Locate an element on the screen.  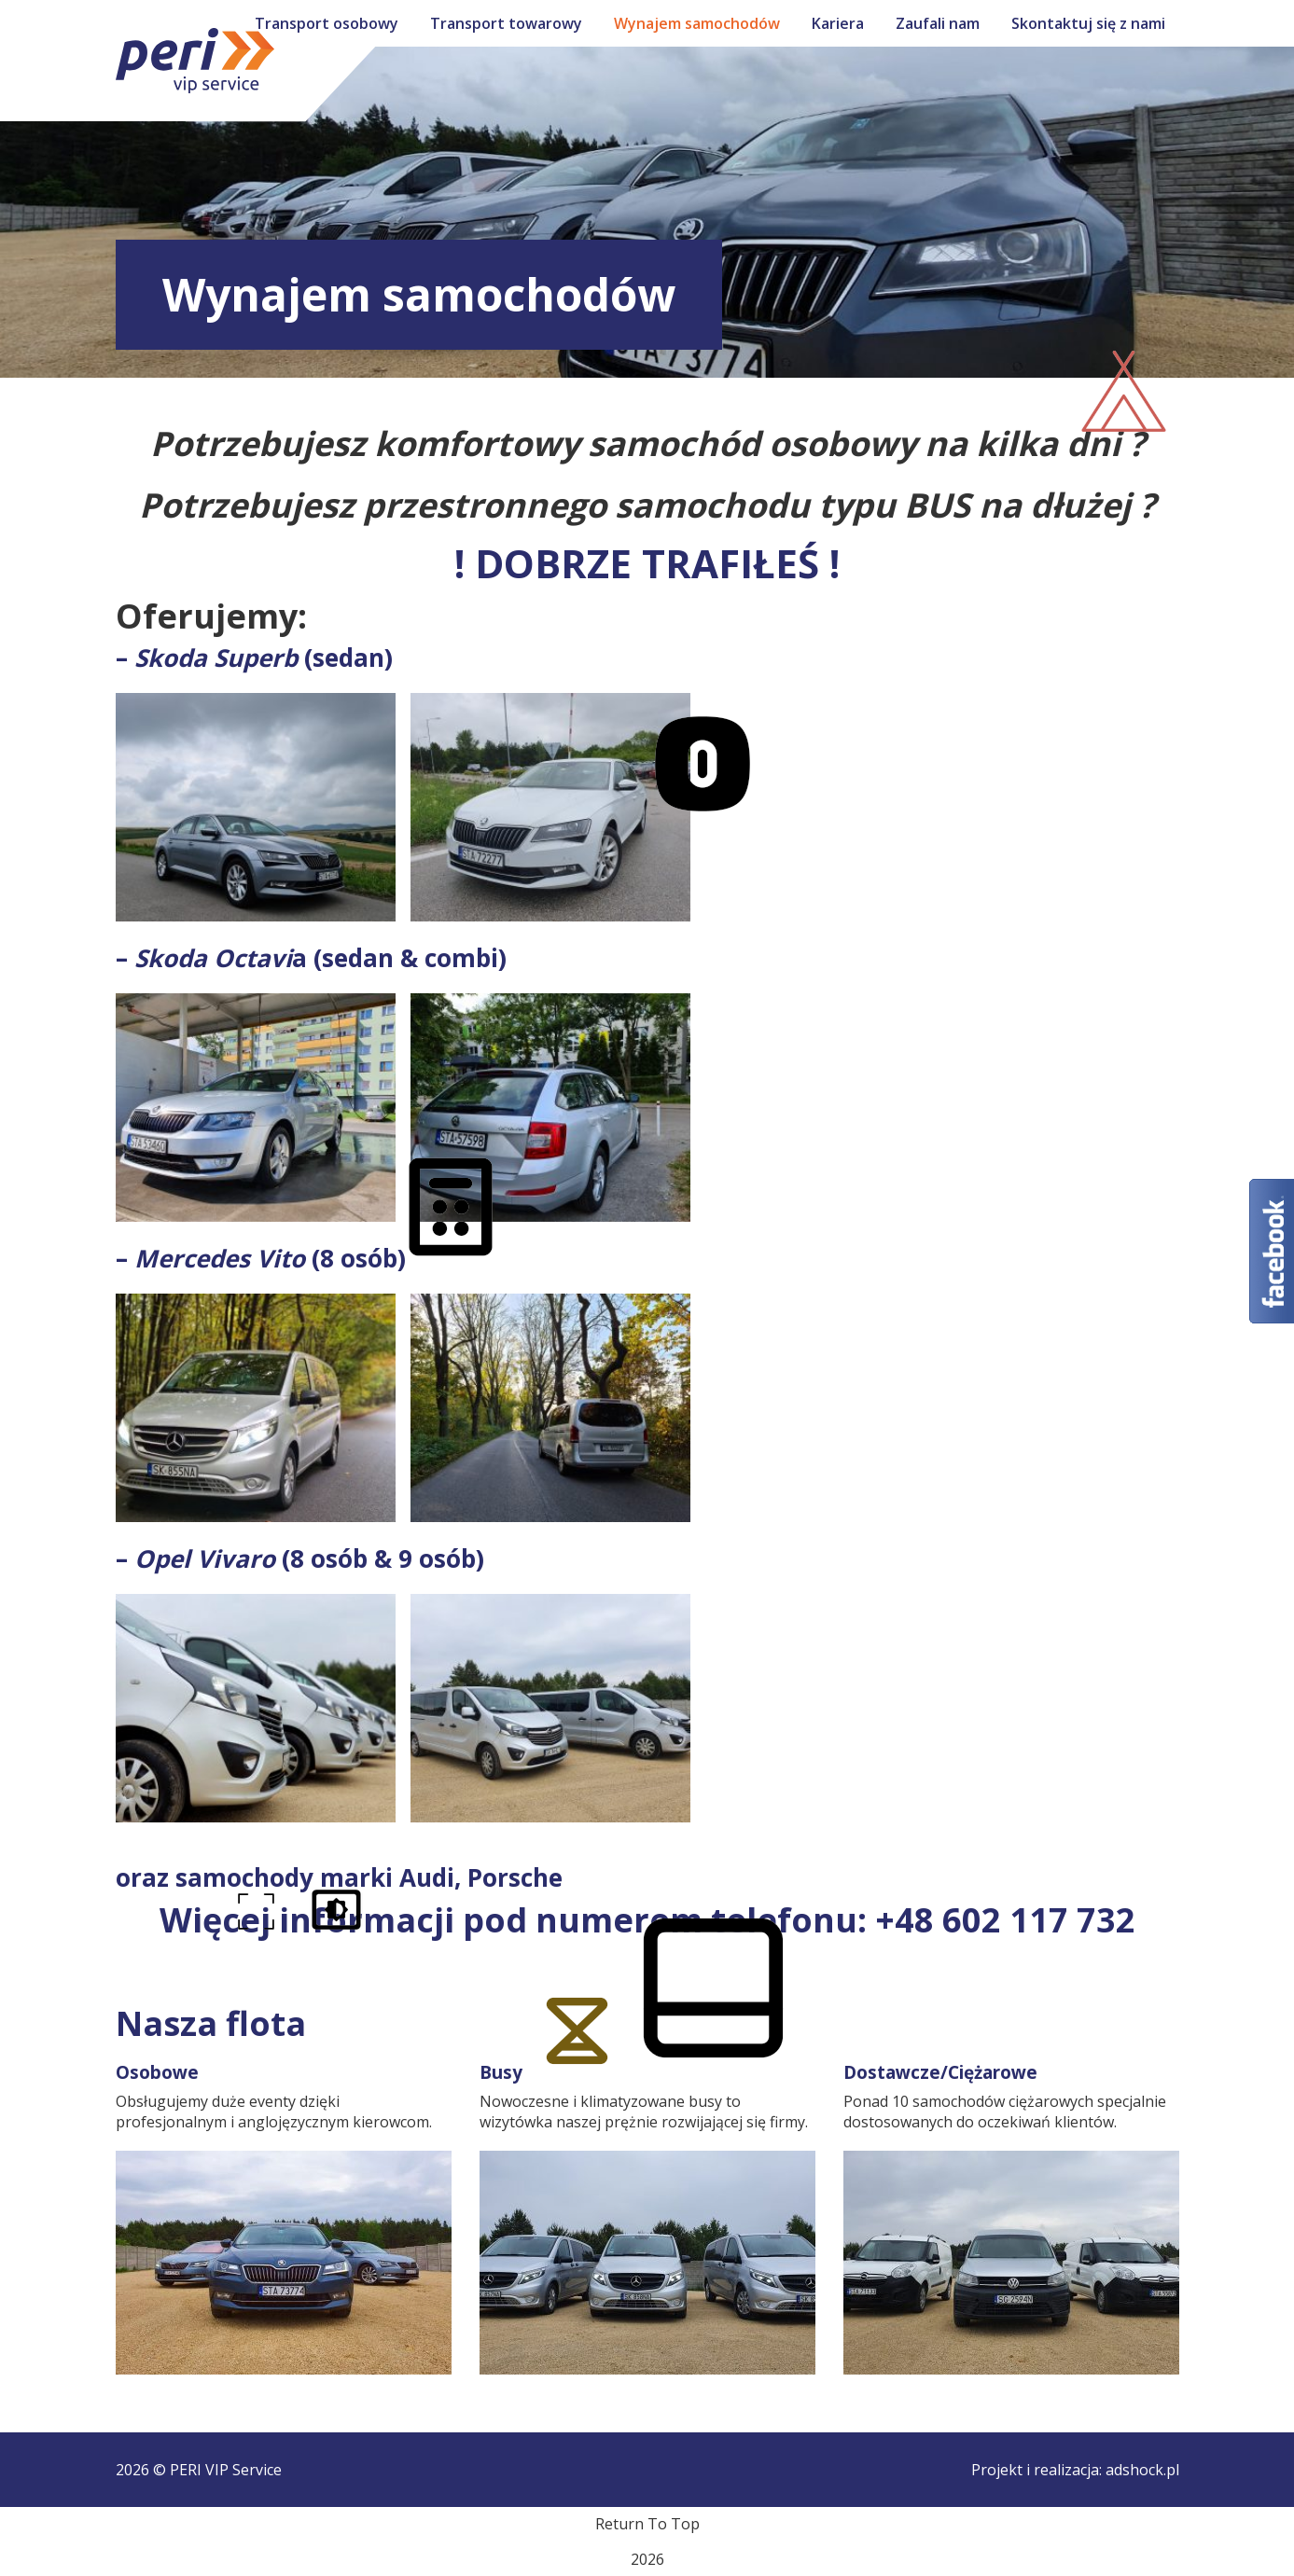
adjust display brightness settings is located at coordinates (336, 1909).